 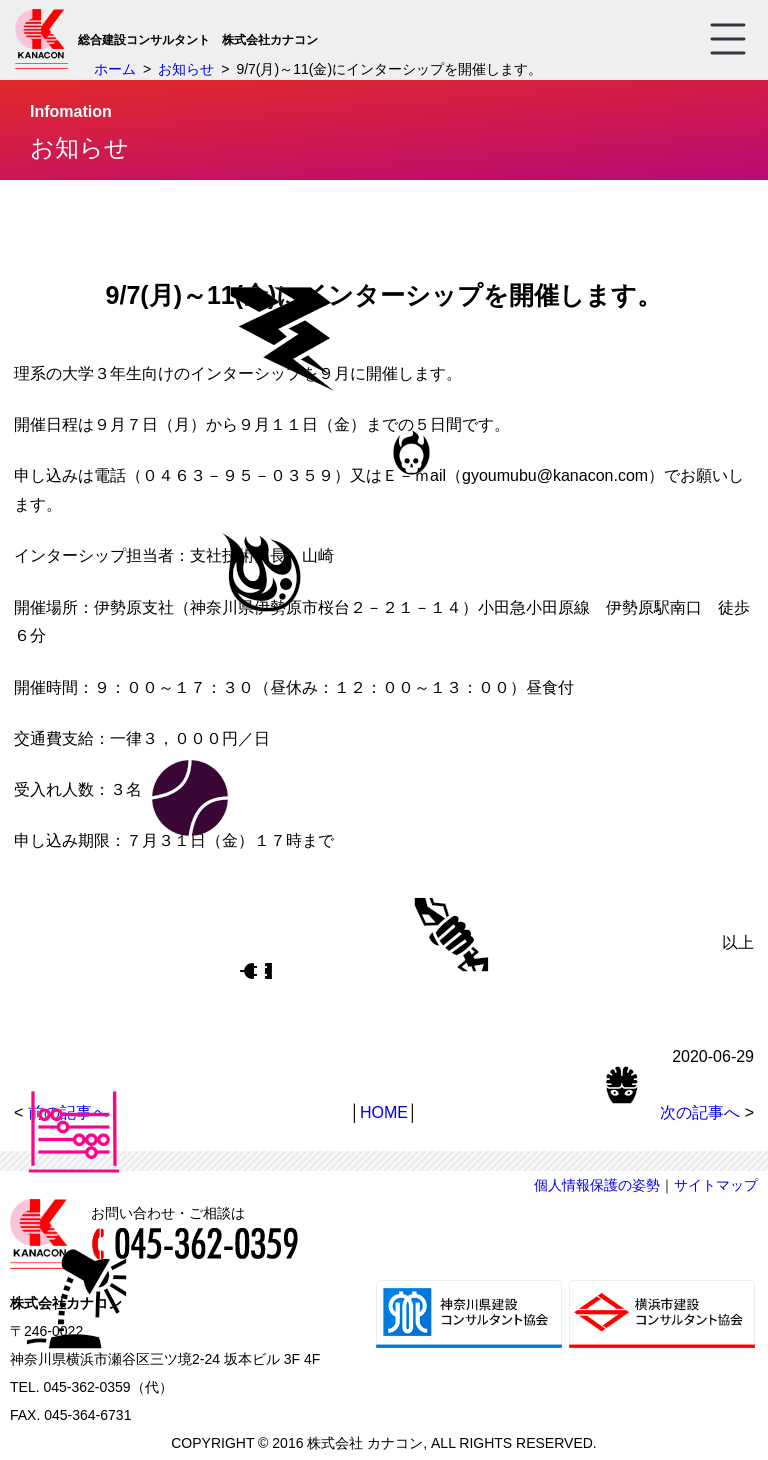 I want to click on toggle desk lamp or reading light, so click(x=76, y=1298).